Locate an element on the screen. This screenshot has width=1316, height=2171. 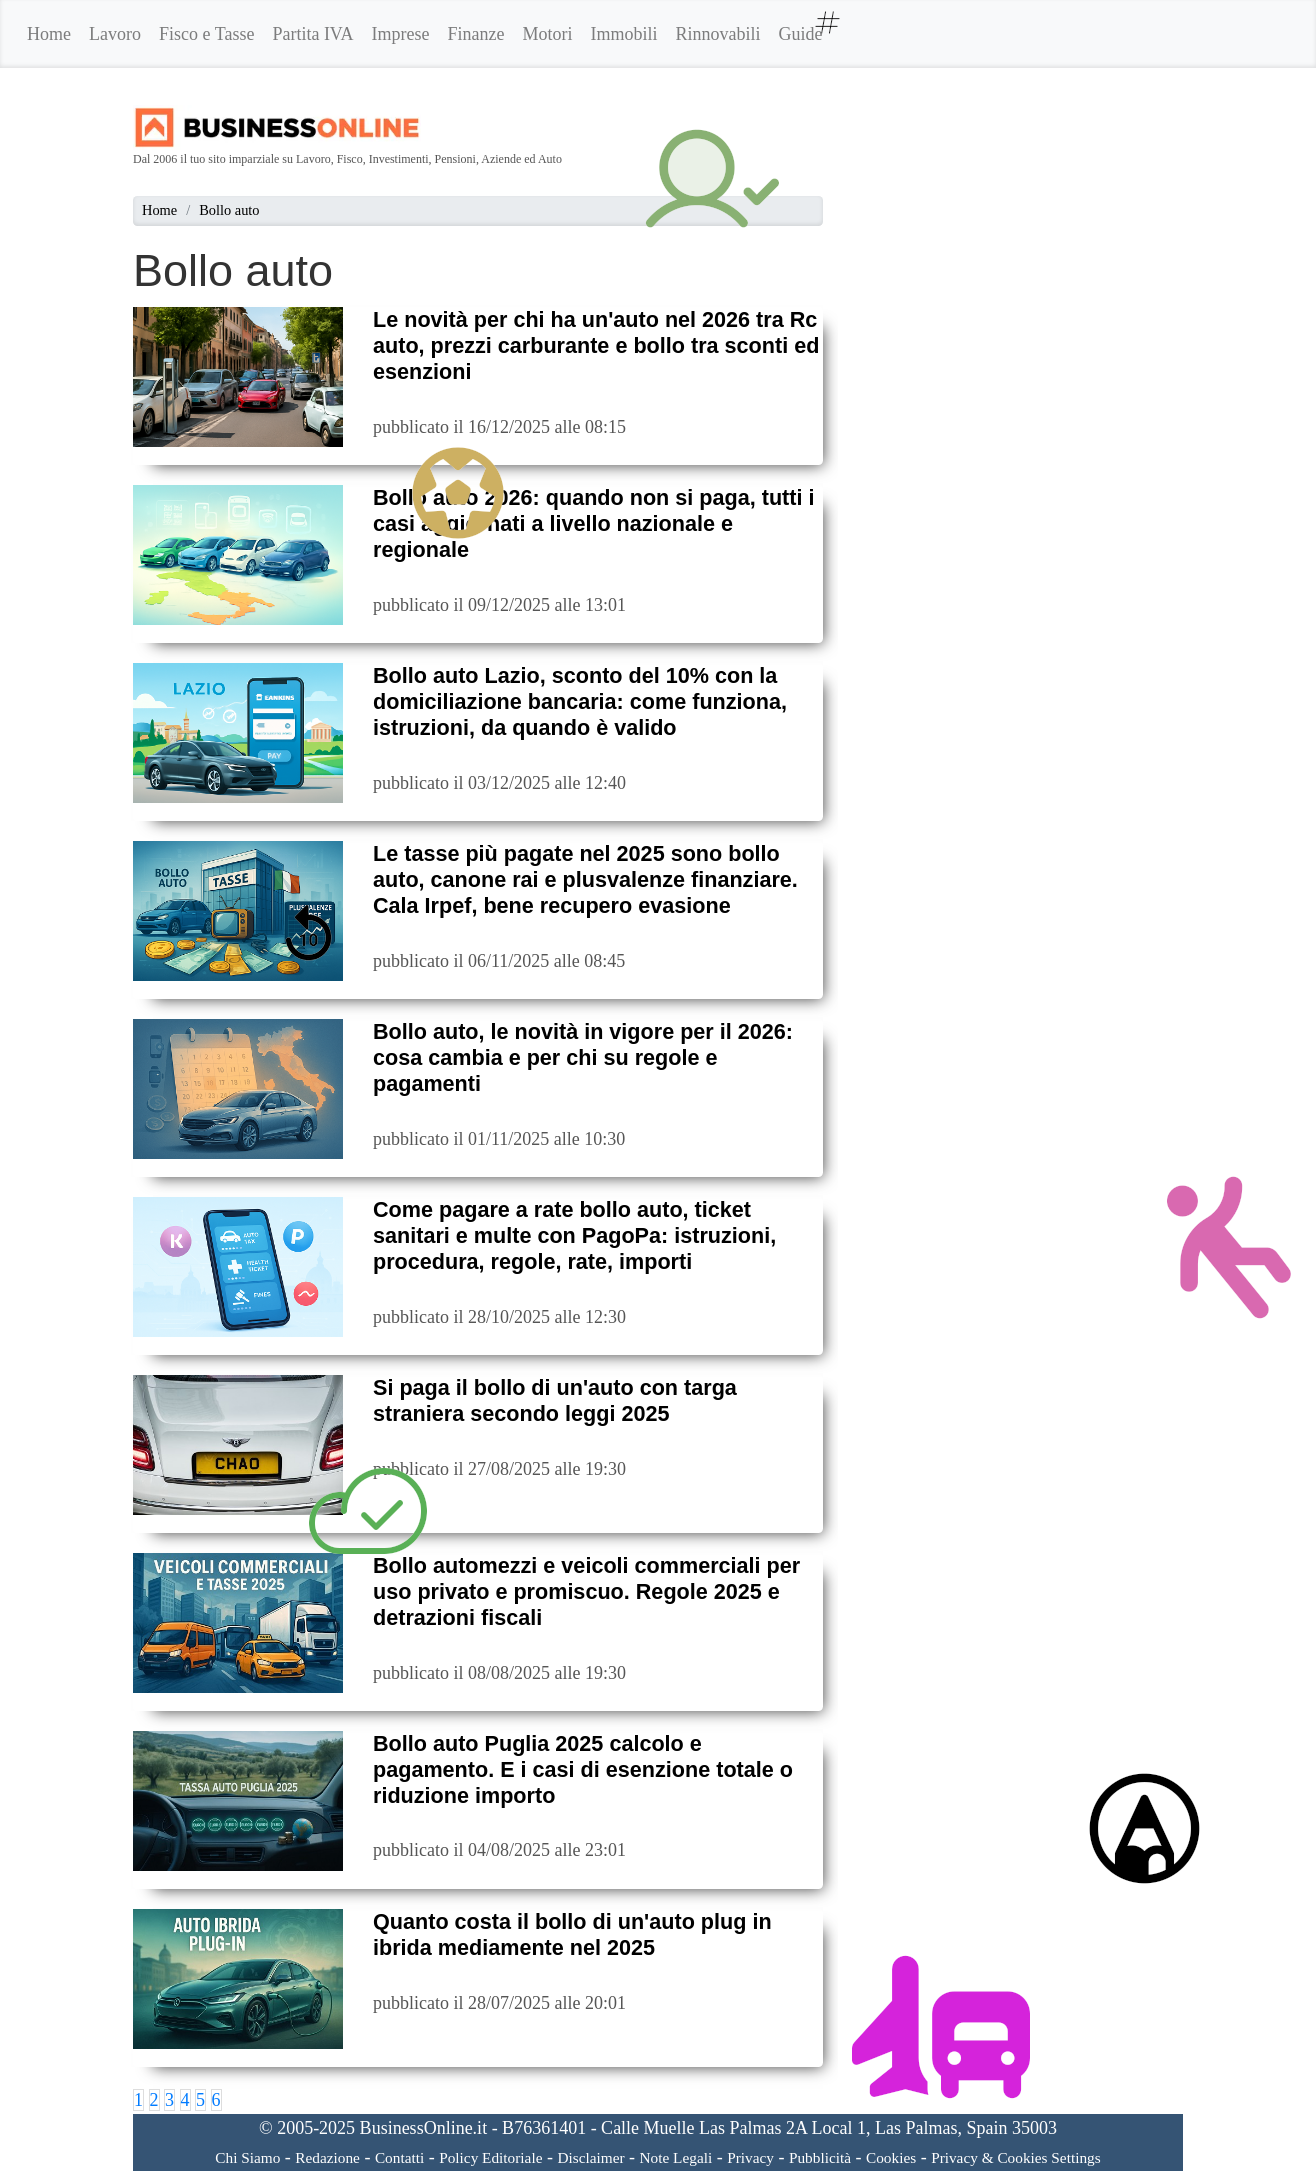
file successfully uploaded to cloud storage is located at coordinates (368, 1511).